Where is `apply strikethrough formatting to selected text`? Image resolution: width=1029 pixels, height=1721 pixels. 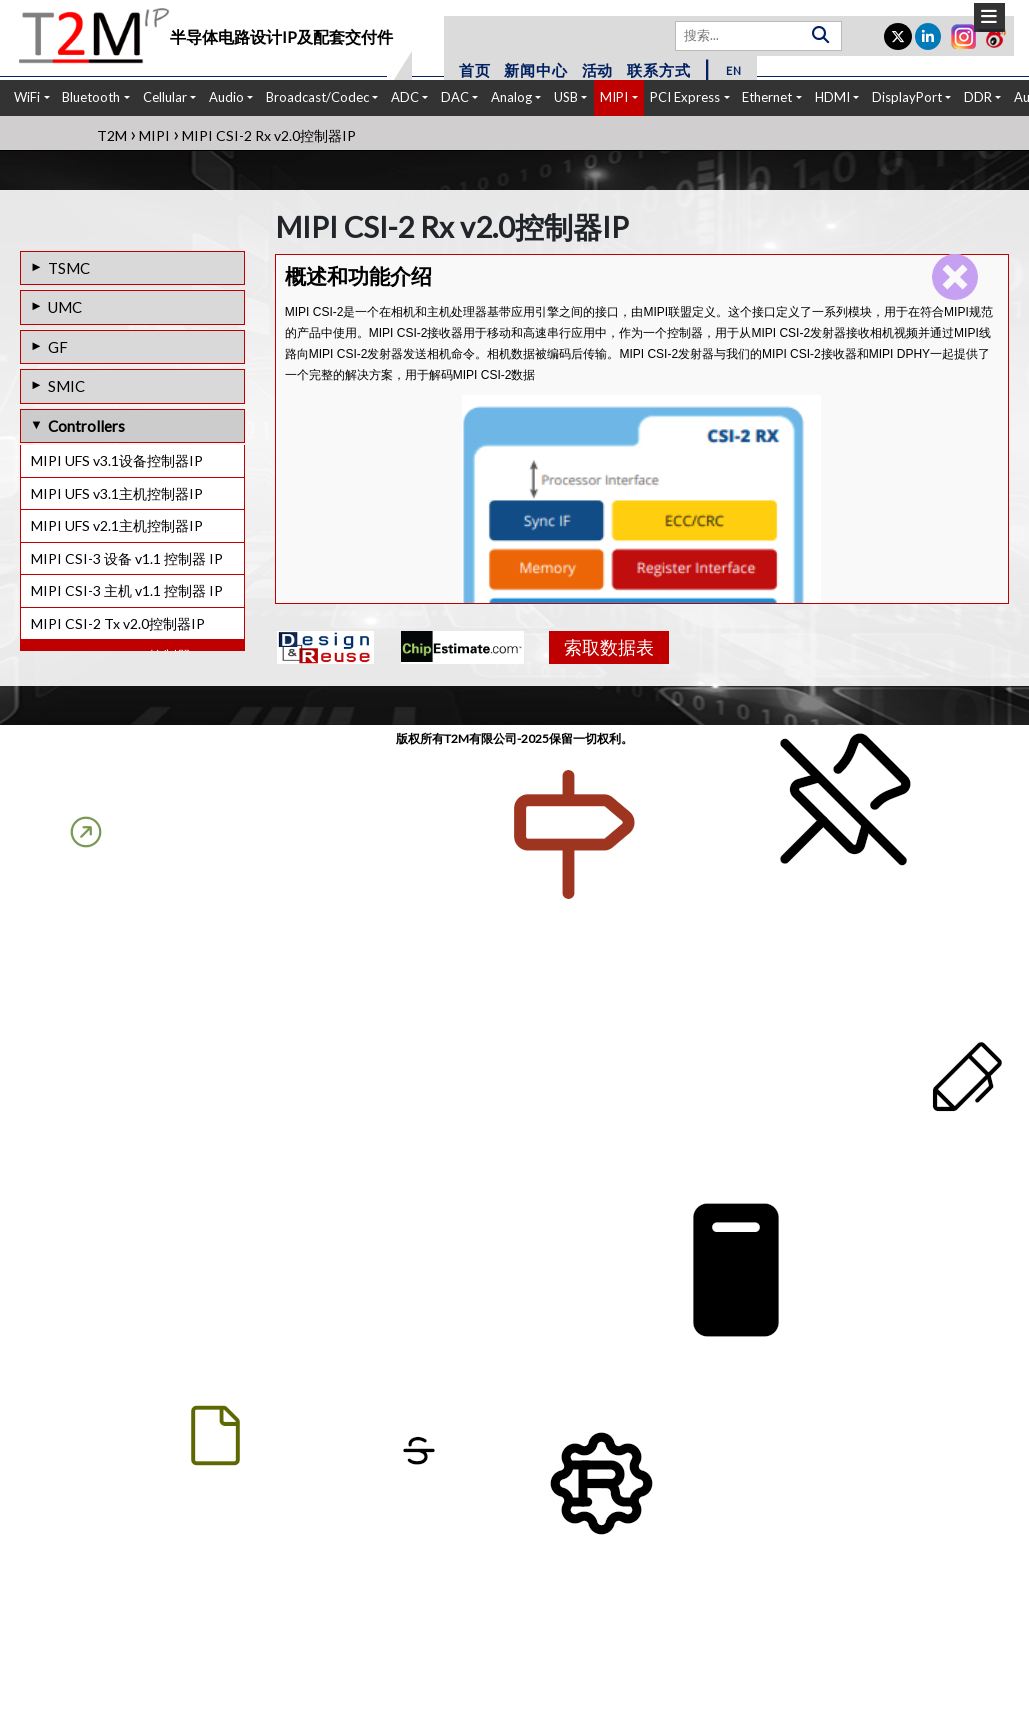 apply strikethrough formatting to selected text is located at coordinates (419, 1451).